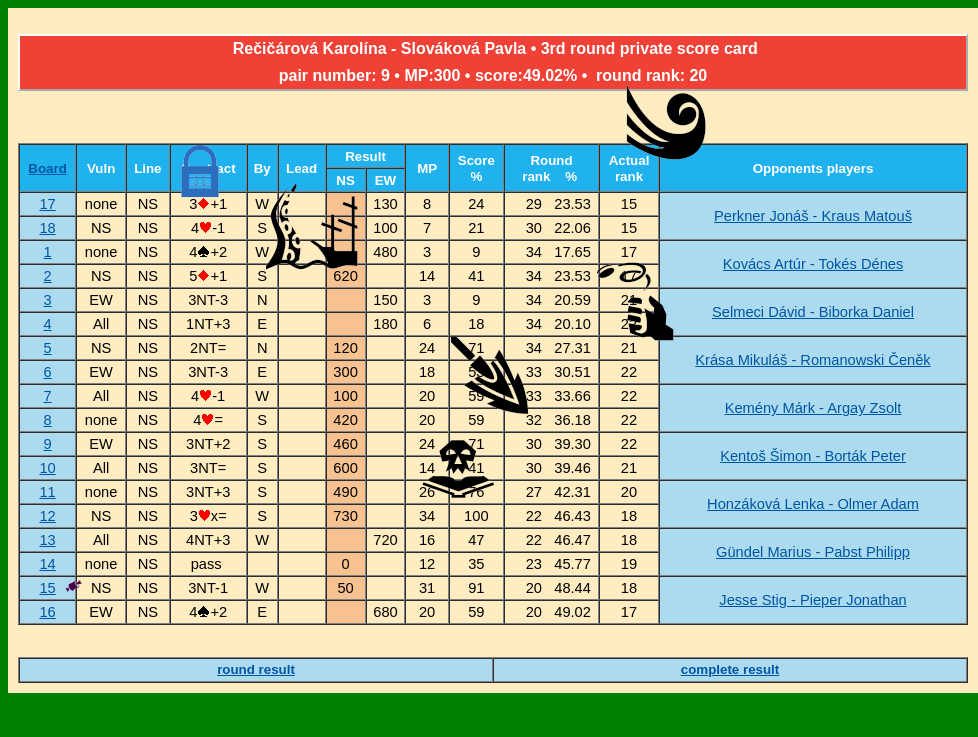 The width and height of the screenshot is (978, 737). What do you see at coordinates (73, 585) in the screenshot?
I see `food or meat item in a game inventory` at bounding box center [73, 585].